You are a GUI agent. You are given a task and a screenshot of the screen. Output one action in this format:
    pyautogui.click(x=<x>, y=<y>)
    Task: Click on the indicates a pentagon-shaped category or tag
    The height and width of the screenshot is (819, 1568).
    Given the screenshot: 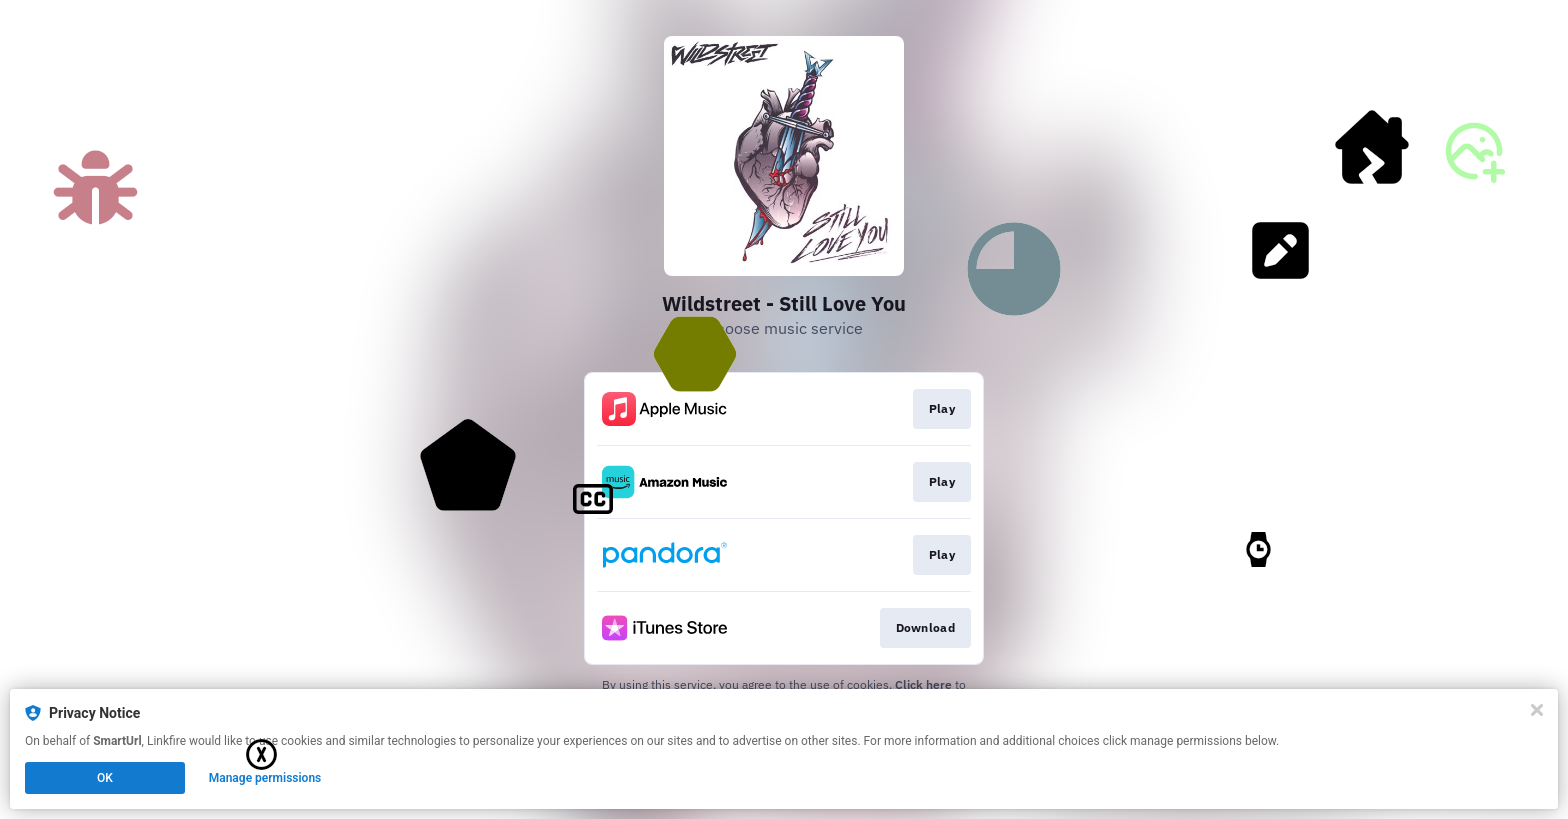 What is the action you would take?
    pyautogui.click(x=468, y=466)
    